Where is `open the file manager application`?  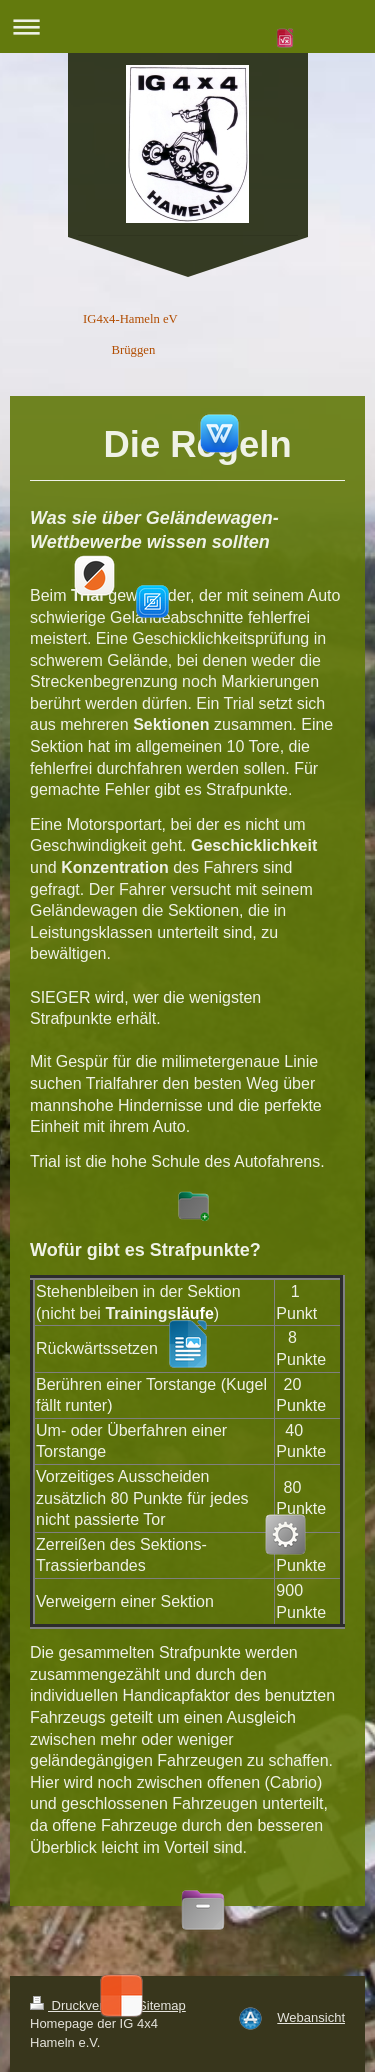
open the file manager application is located at coordinates (203, 1910).